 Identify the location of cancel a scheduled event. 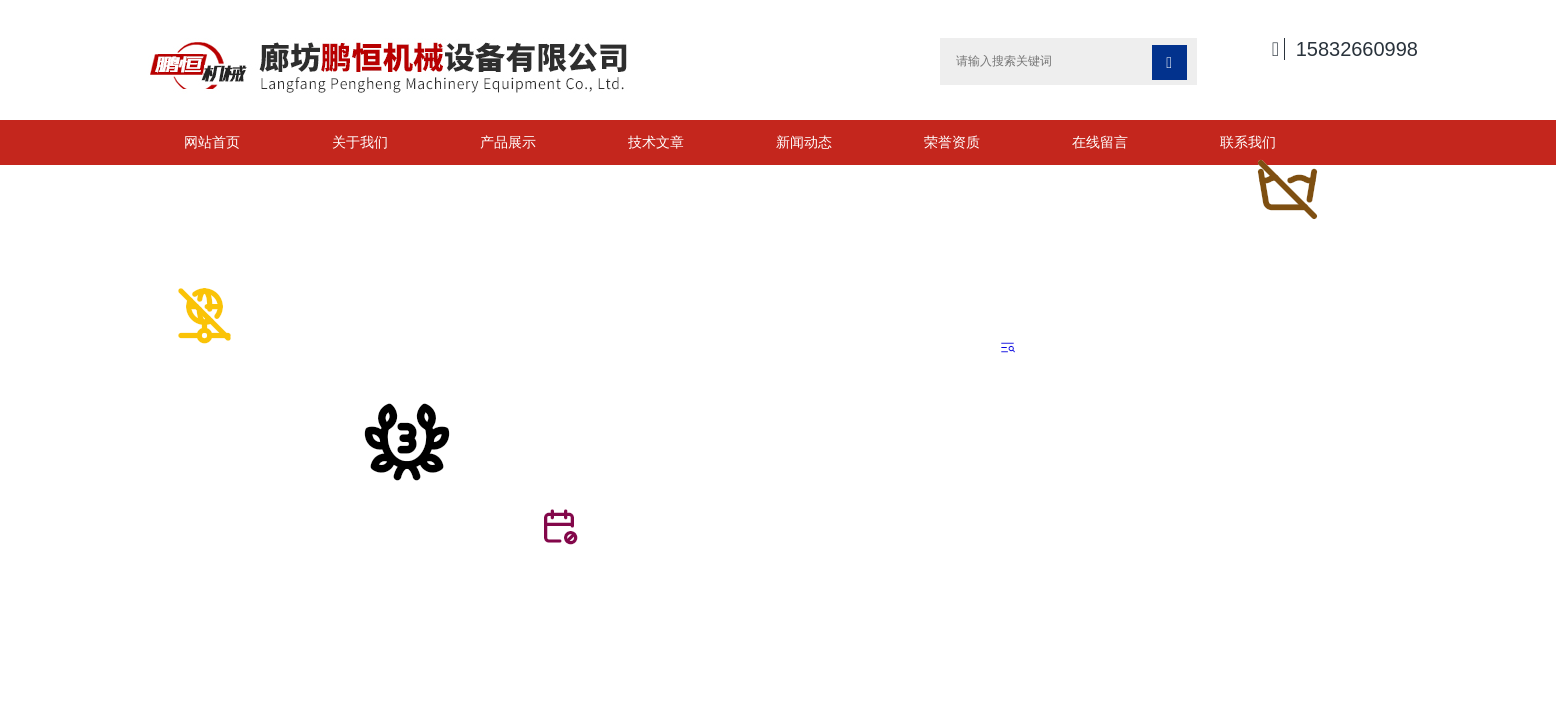
(559, 526).